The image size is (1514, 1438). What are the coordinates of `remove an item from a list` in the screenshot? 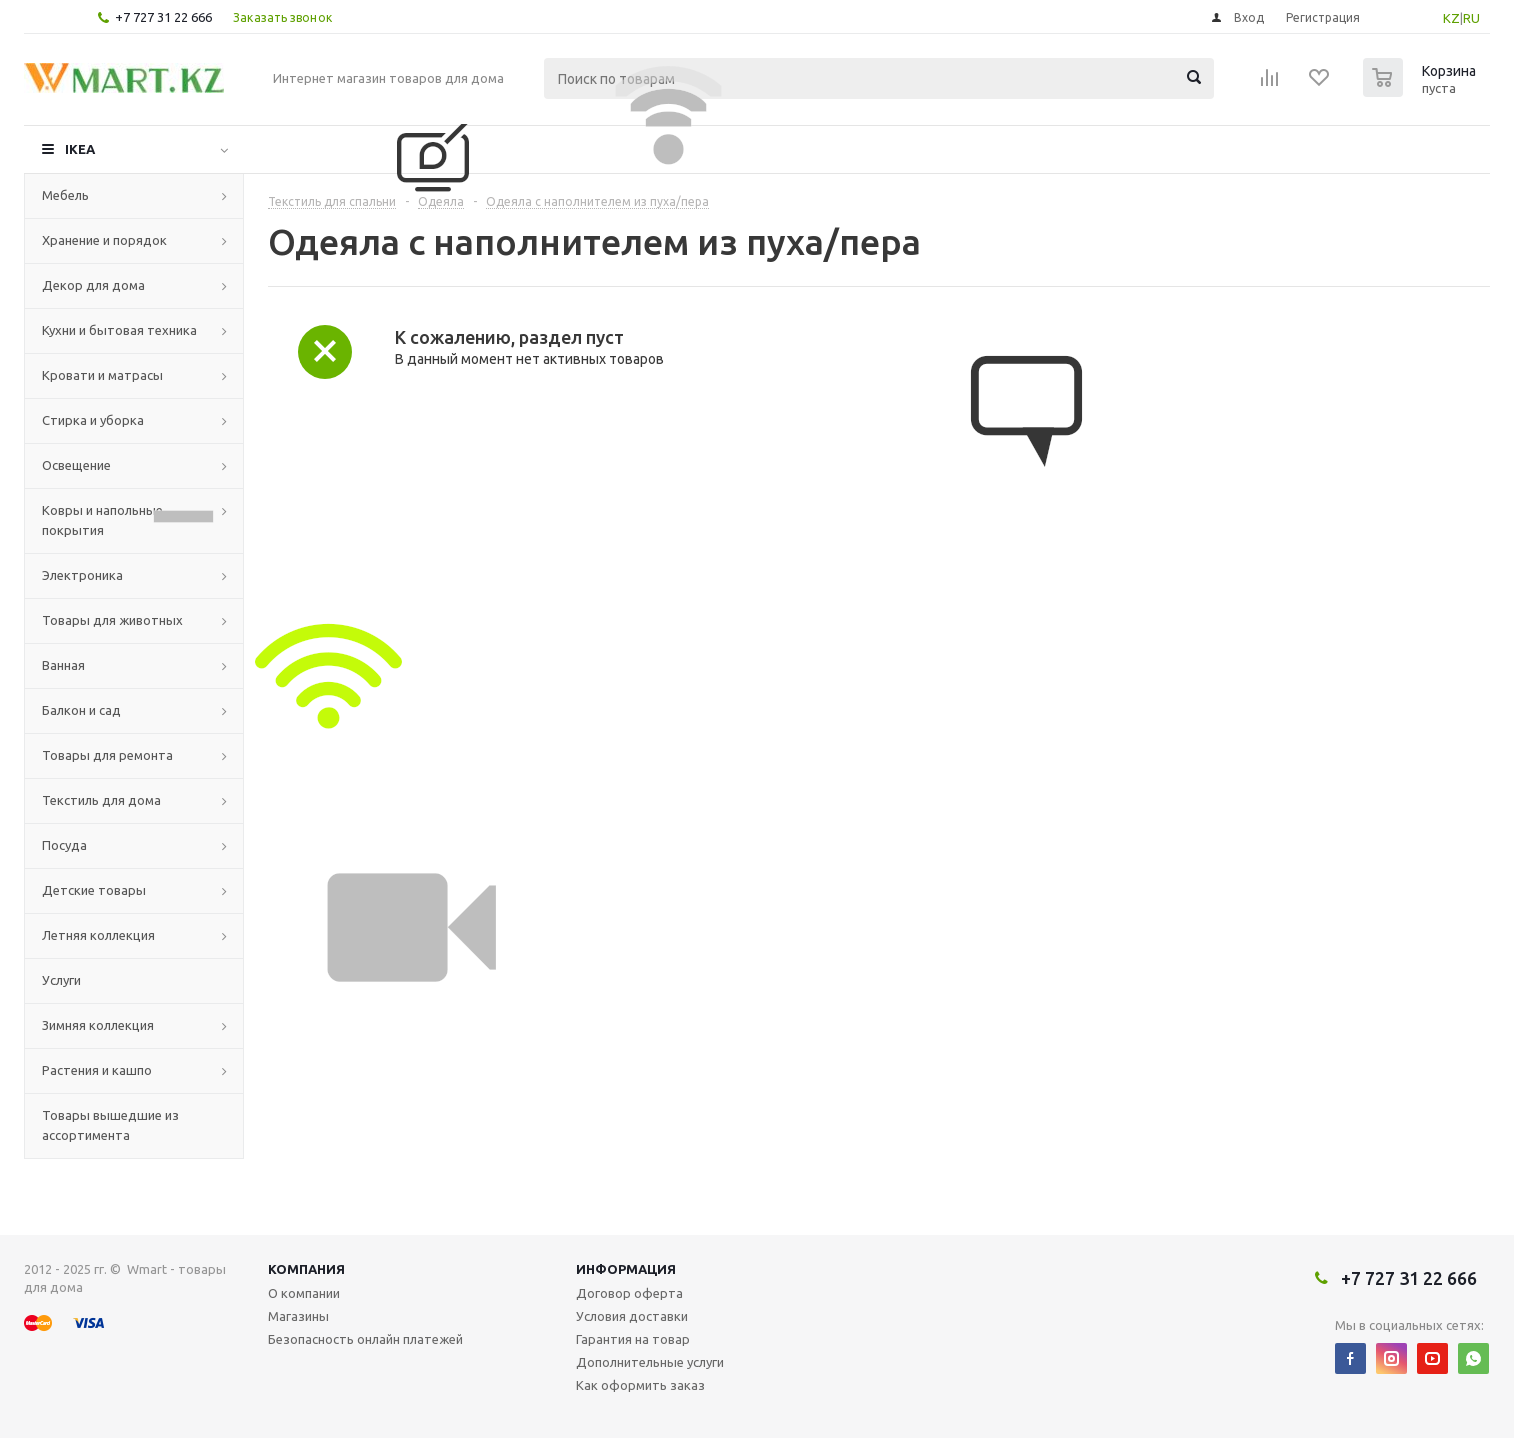 It's located at (183, 516).